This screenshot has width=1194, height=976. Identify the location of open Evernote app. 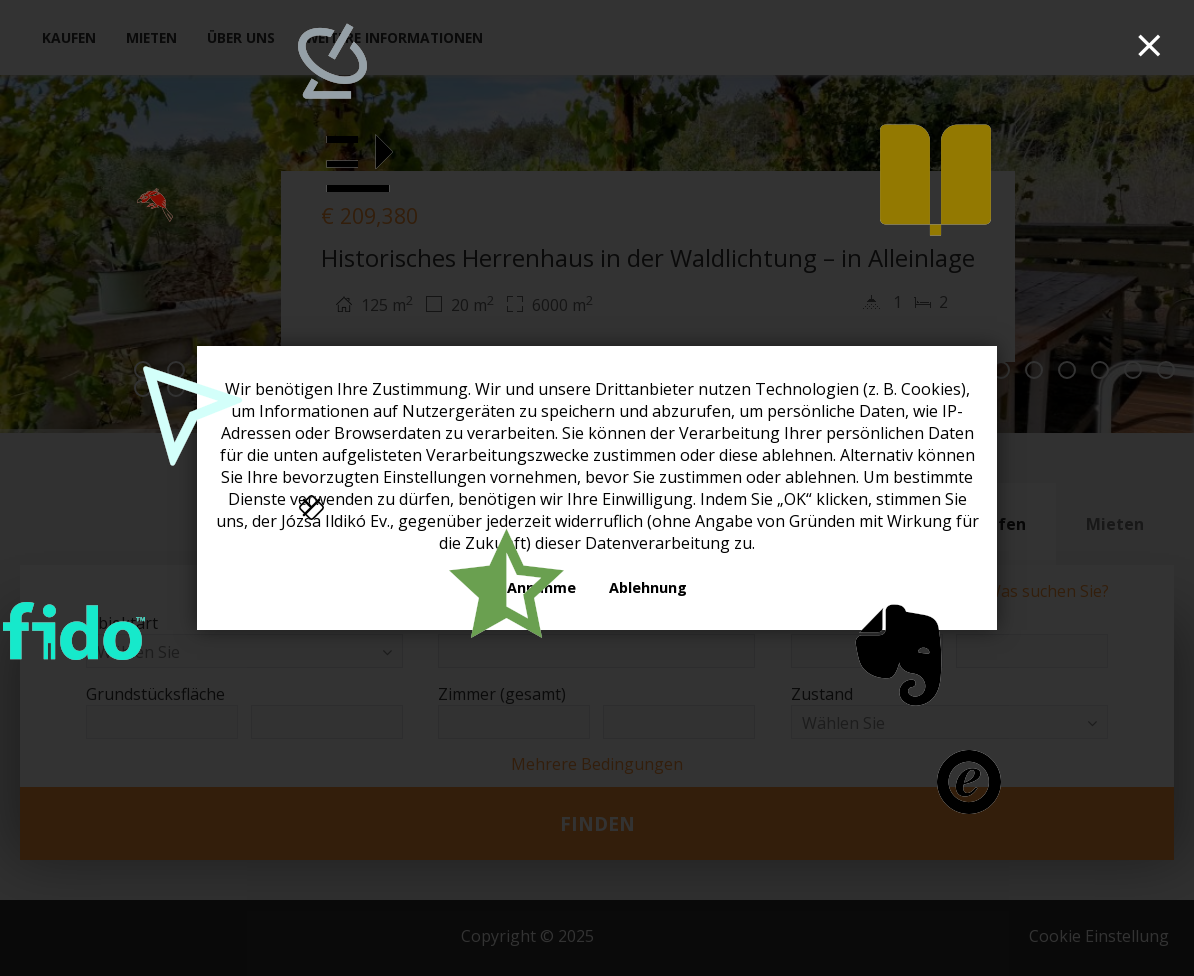
(898, 652).